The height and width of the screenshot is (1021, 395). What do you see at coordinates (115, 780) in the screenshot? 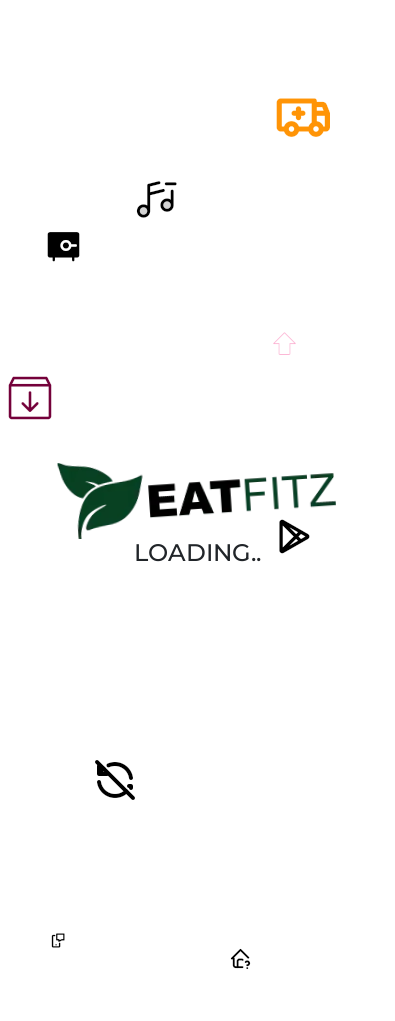
I see `refresh or sync is disabled` at bounding box center [115, 780].